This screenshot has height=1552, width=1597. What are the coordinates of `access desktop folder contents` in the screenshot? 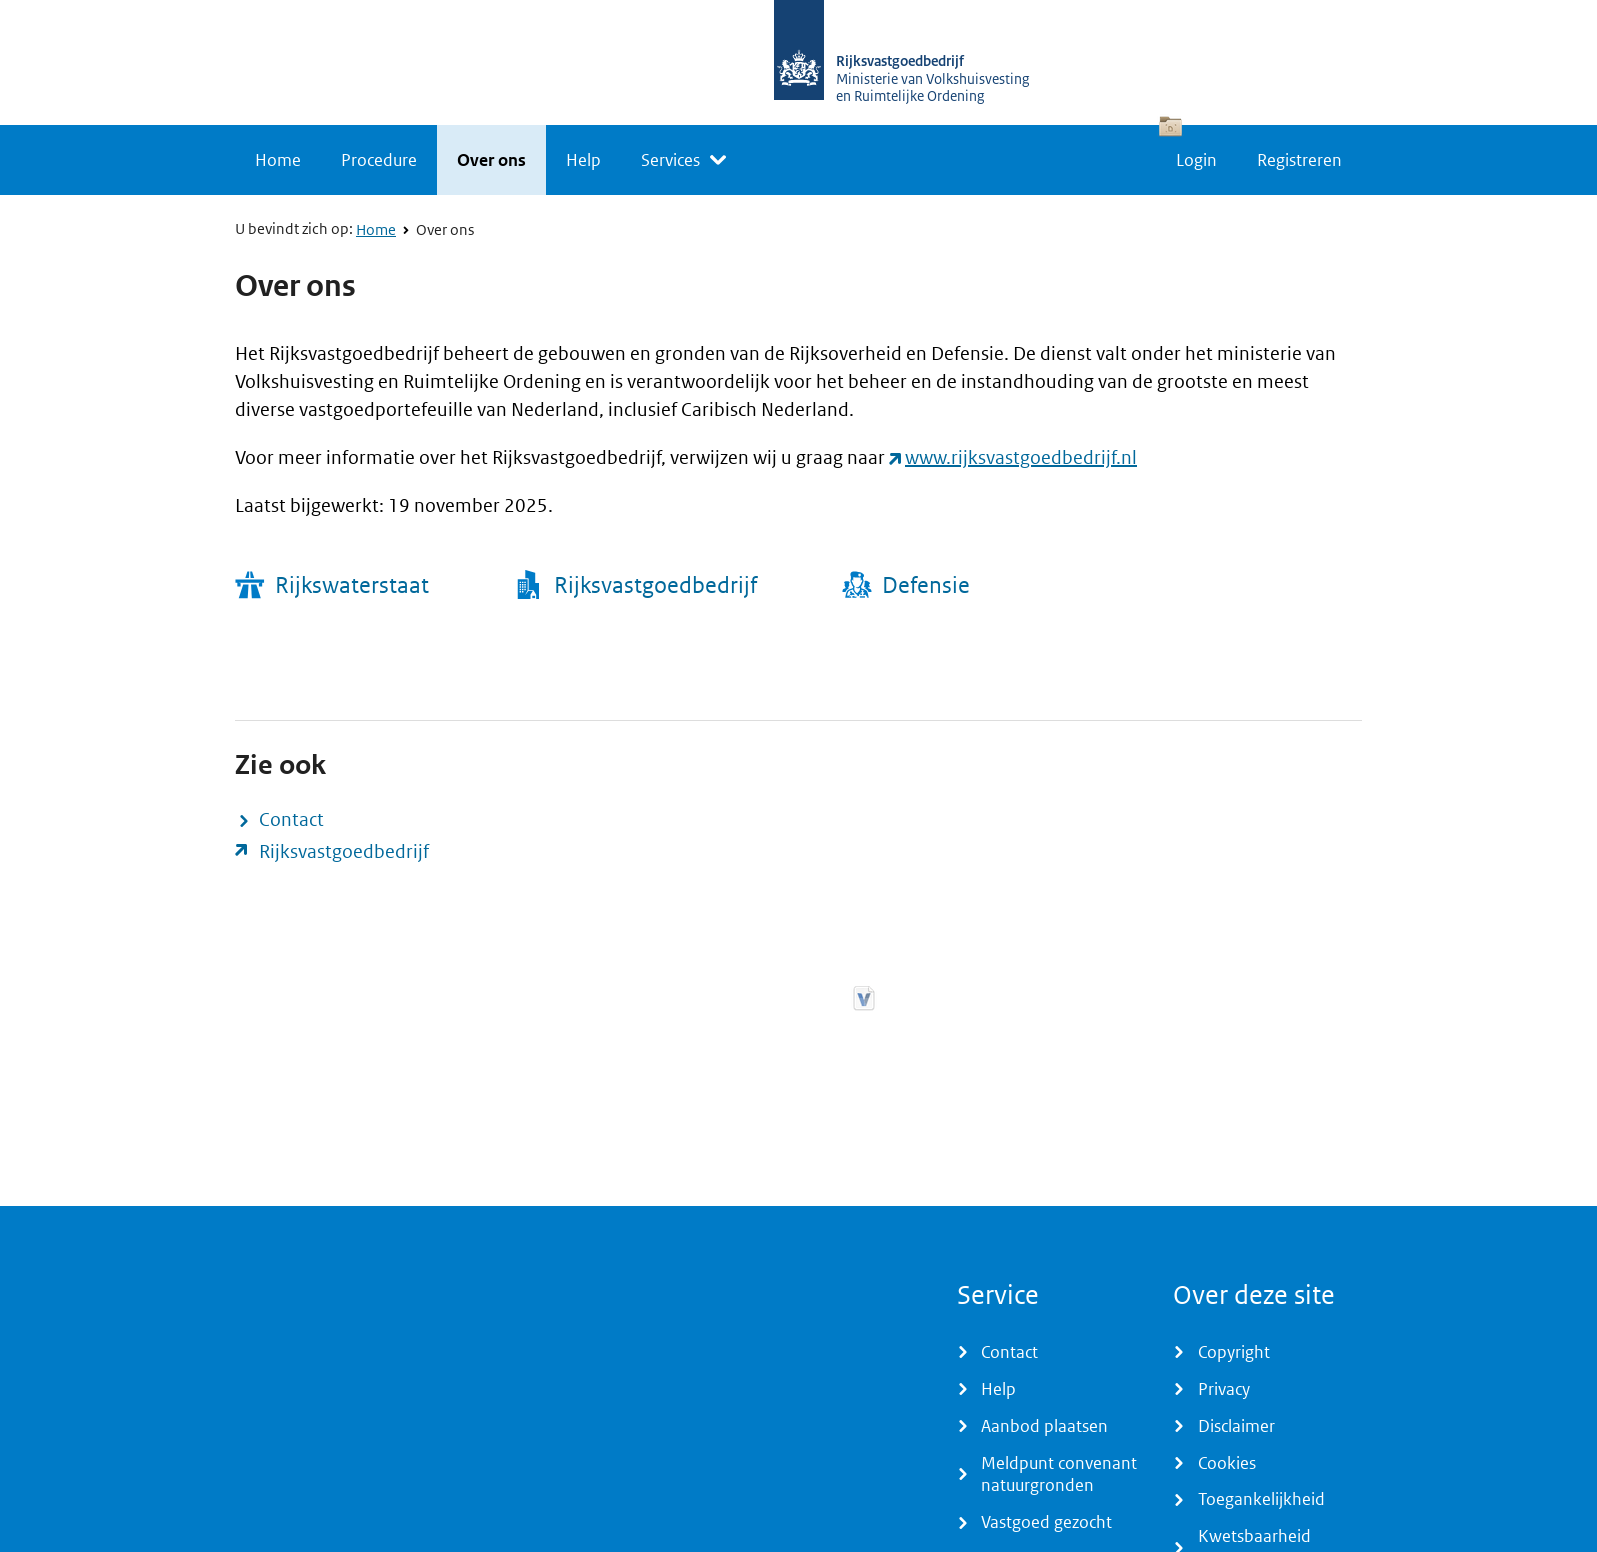 It's located at (1170, 127).